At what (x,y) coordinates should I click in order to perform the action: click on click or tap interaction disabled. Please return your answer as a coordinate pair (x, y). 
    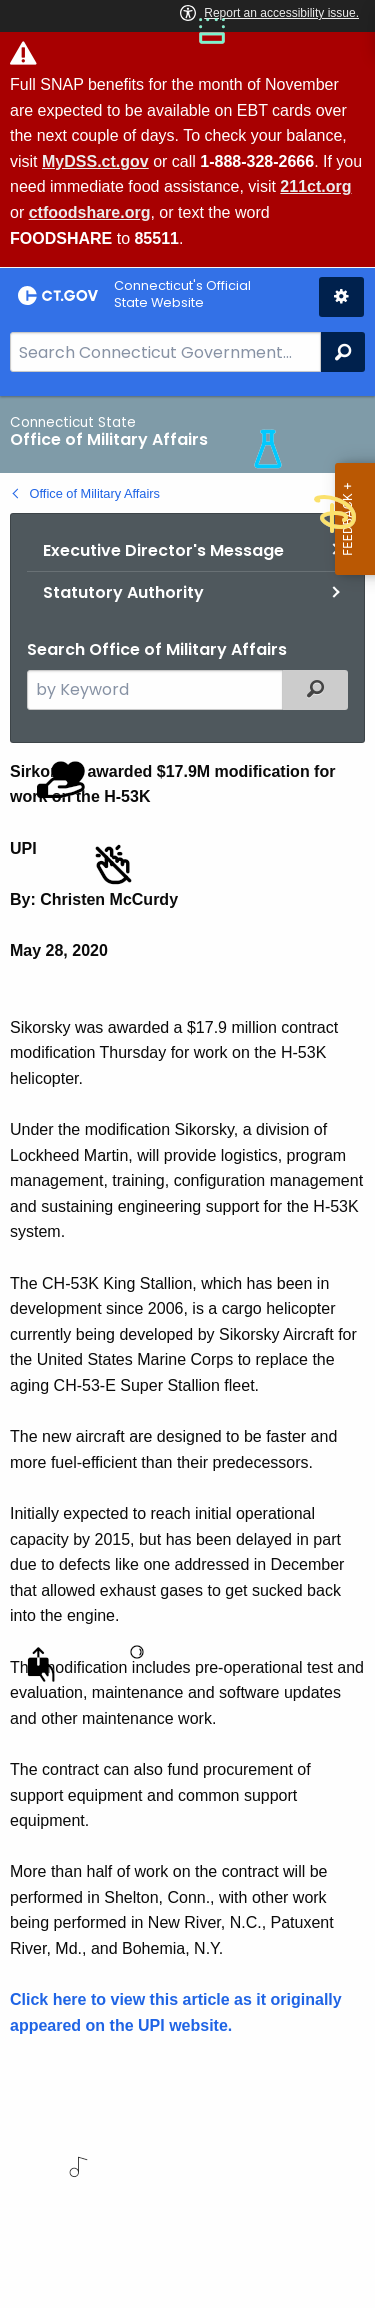
    Looking at the image, I should click on (113, 864).